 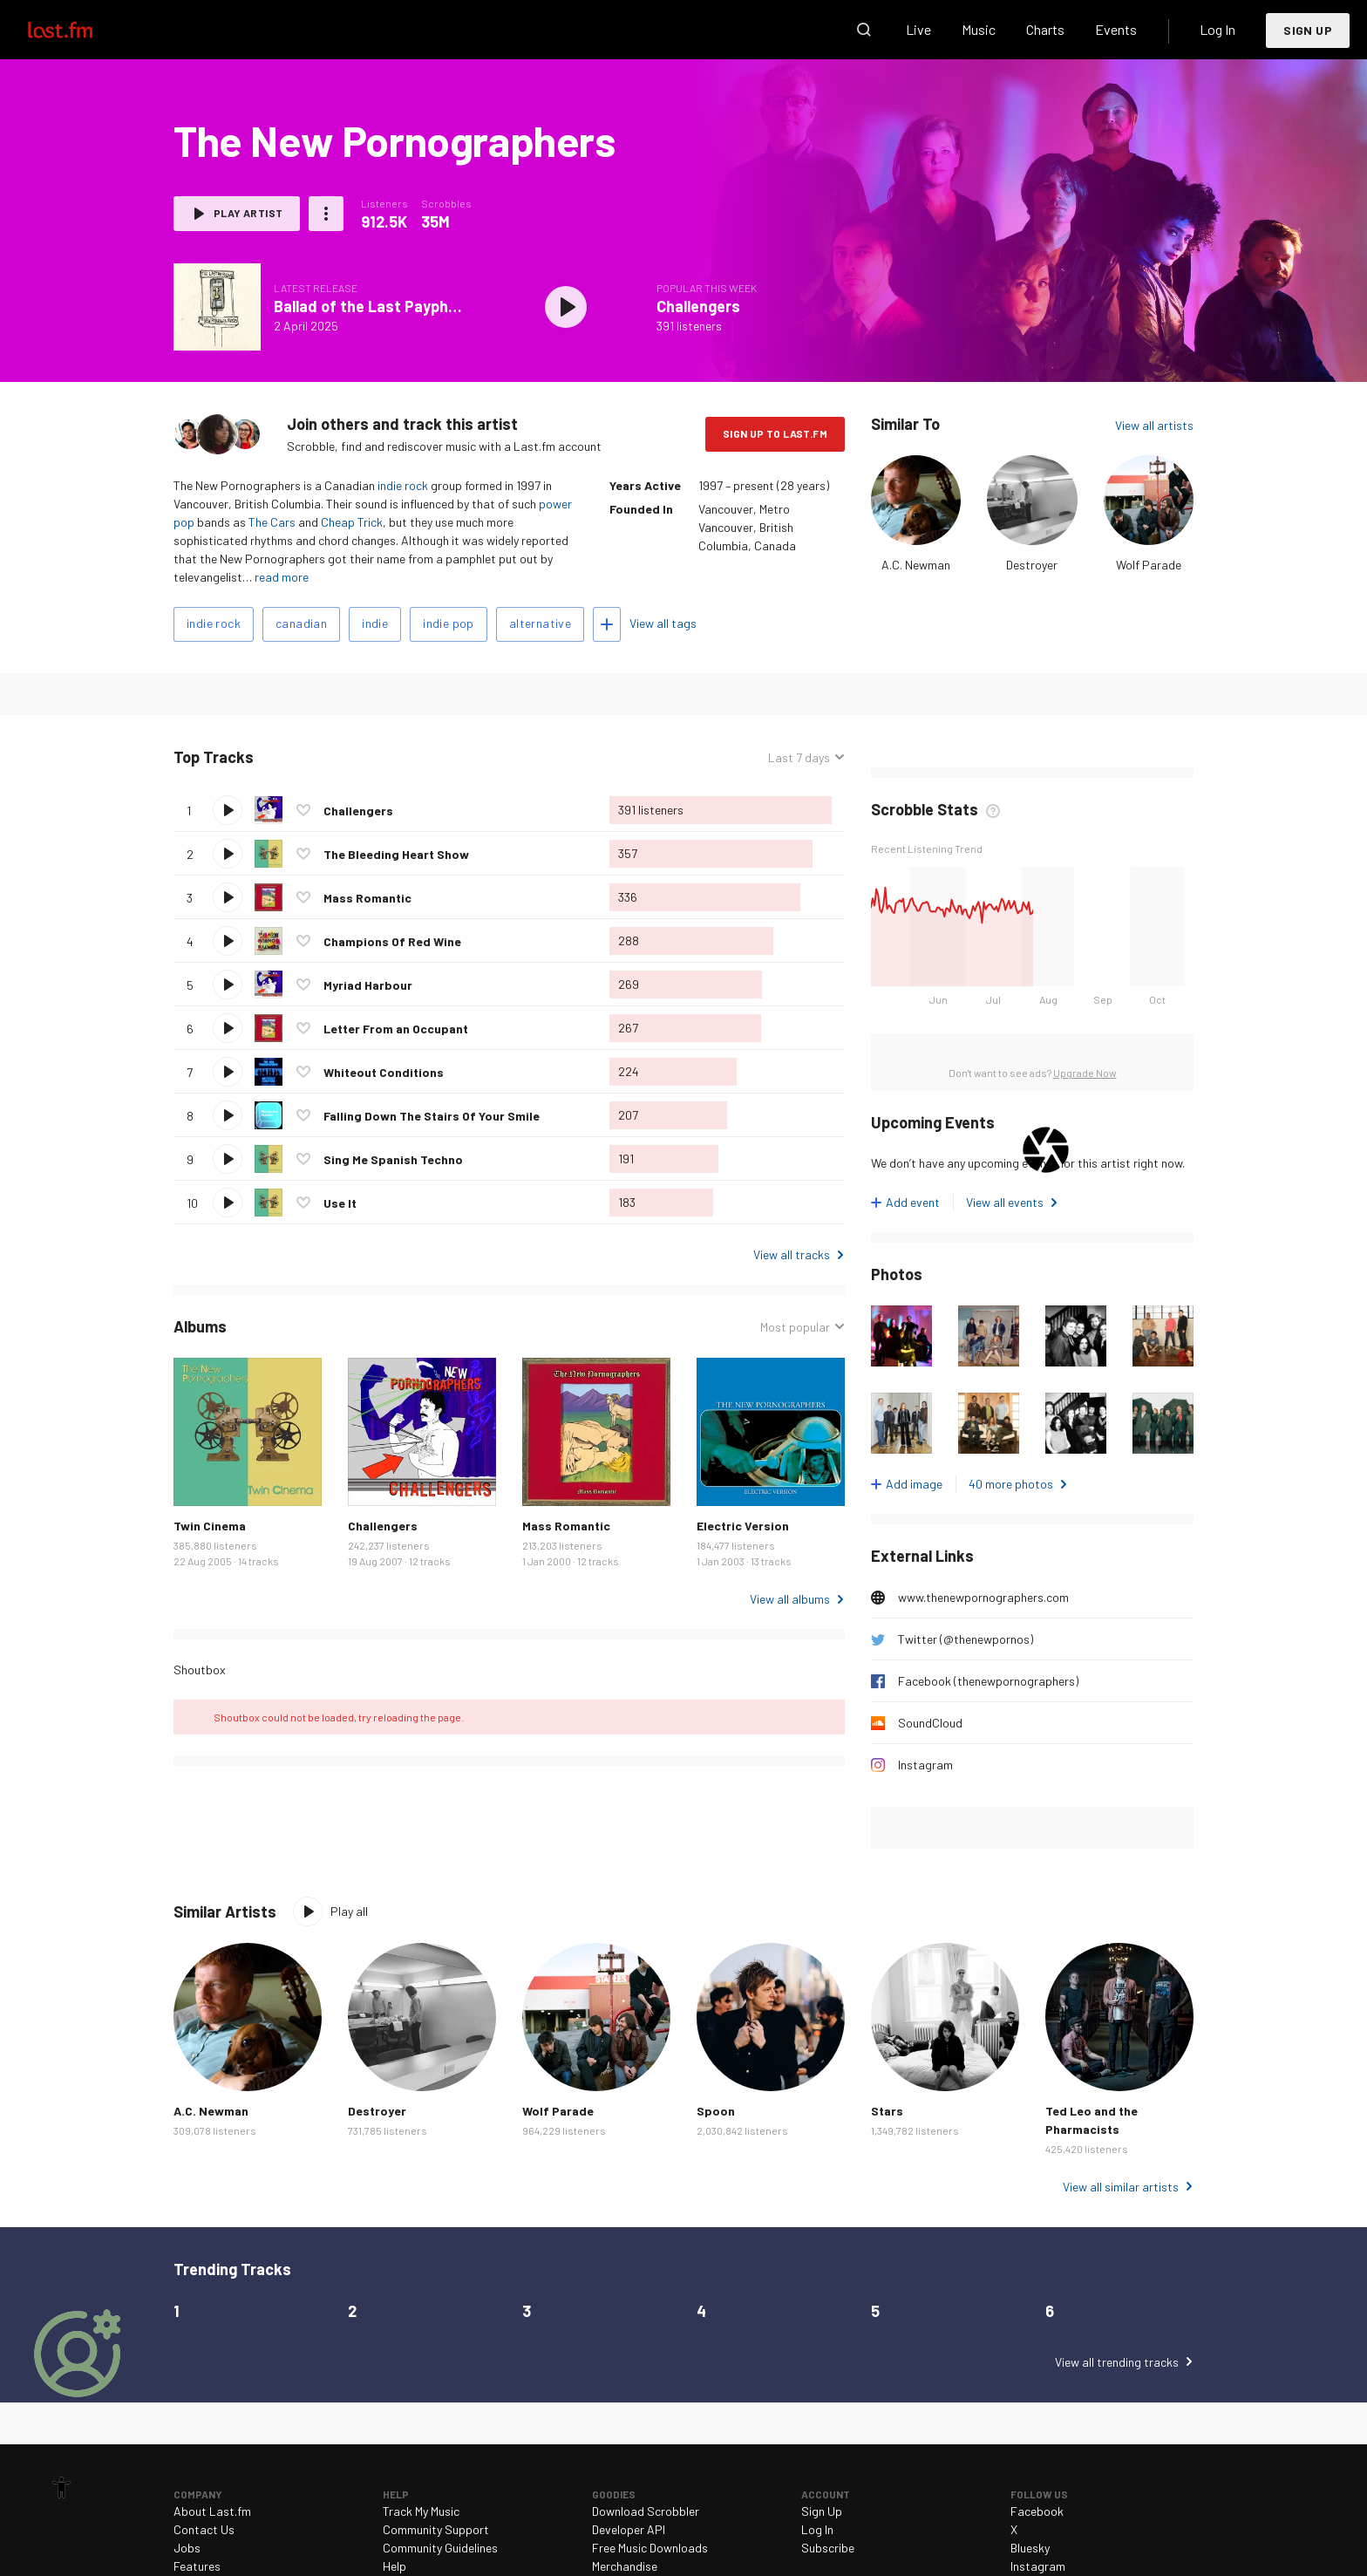 What do you see at coordinates (61, 2487) in the screenshot?
I see `access accessibility settings` at bounding box center [61, 2487].